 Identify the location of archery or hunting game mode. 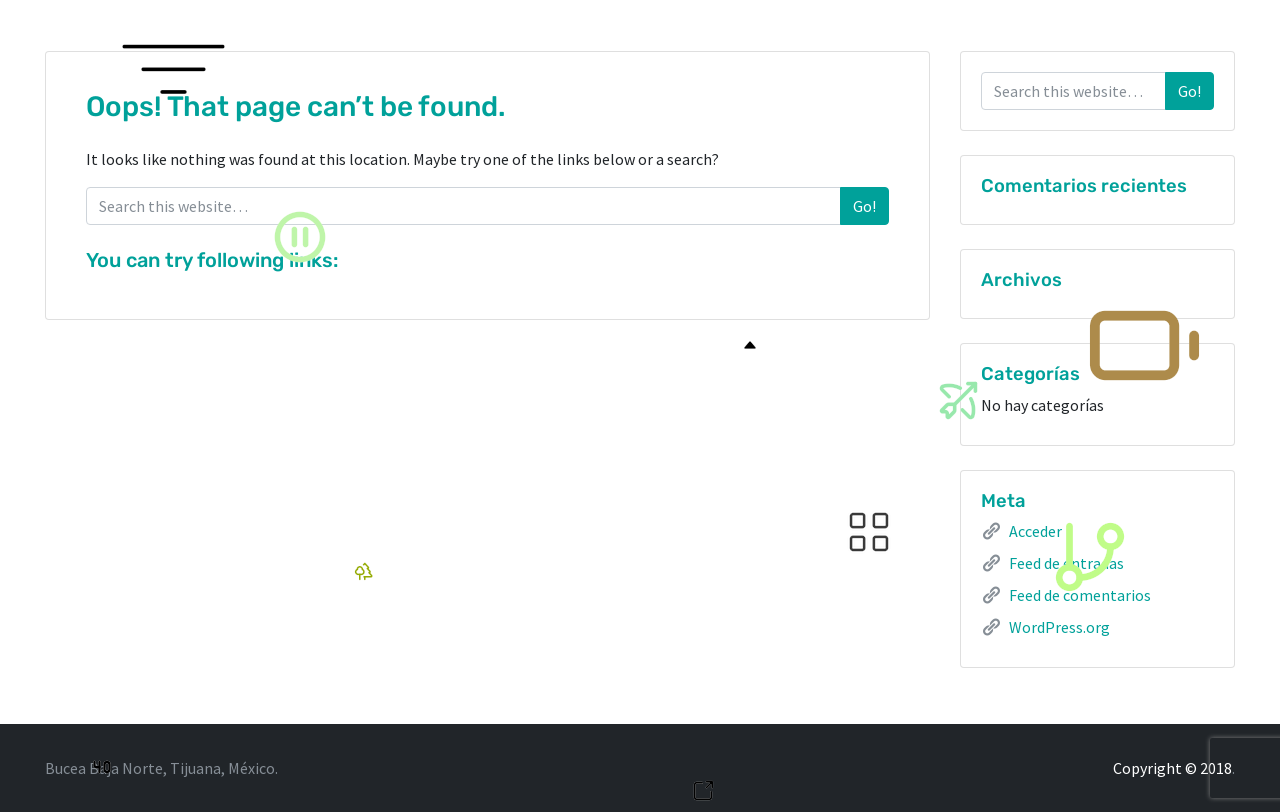
(958, 400).